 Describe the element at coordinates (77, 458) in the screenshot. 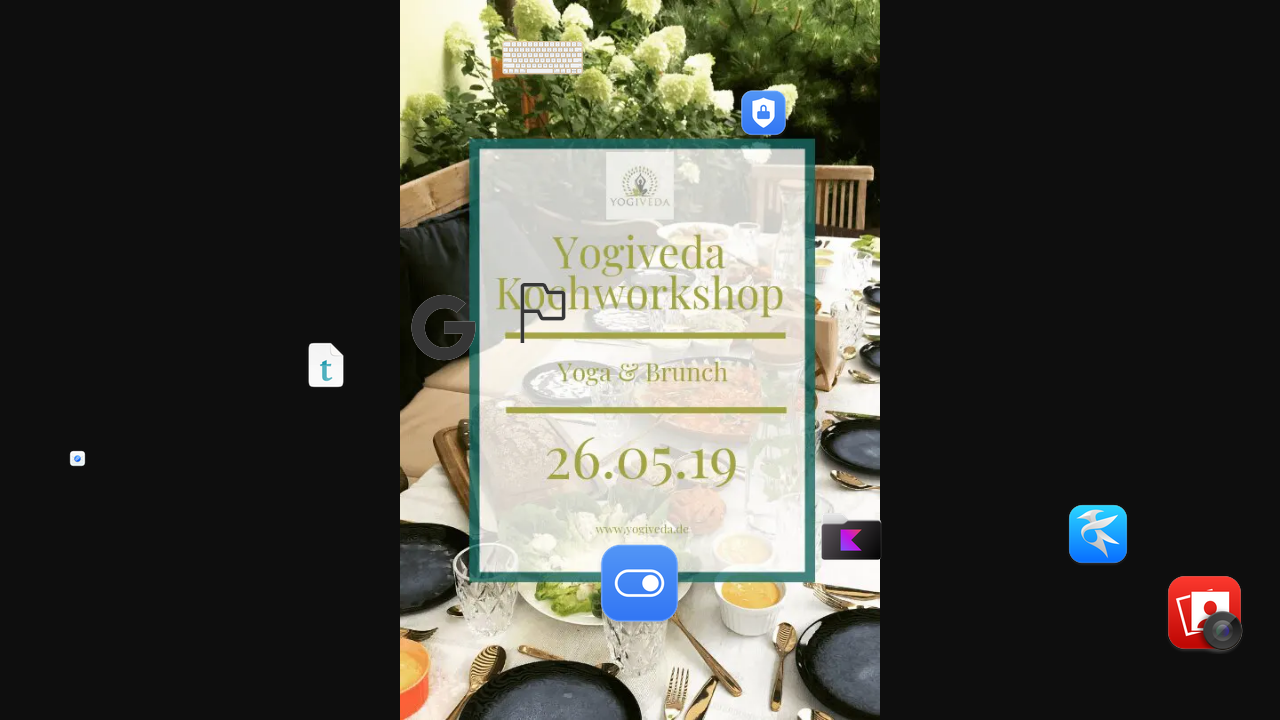

I see `open email attachment viewer` at that location.